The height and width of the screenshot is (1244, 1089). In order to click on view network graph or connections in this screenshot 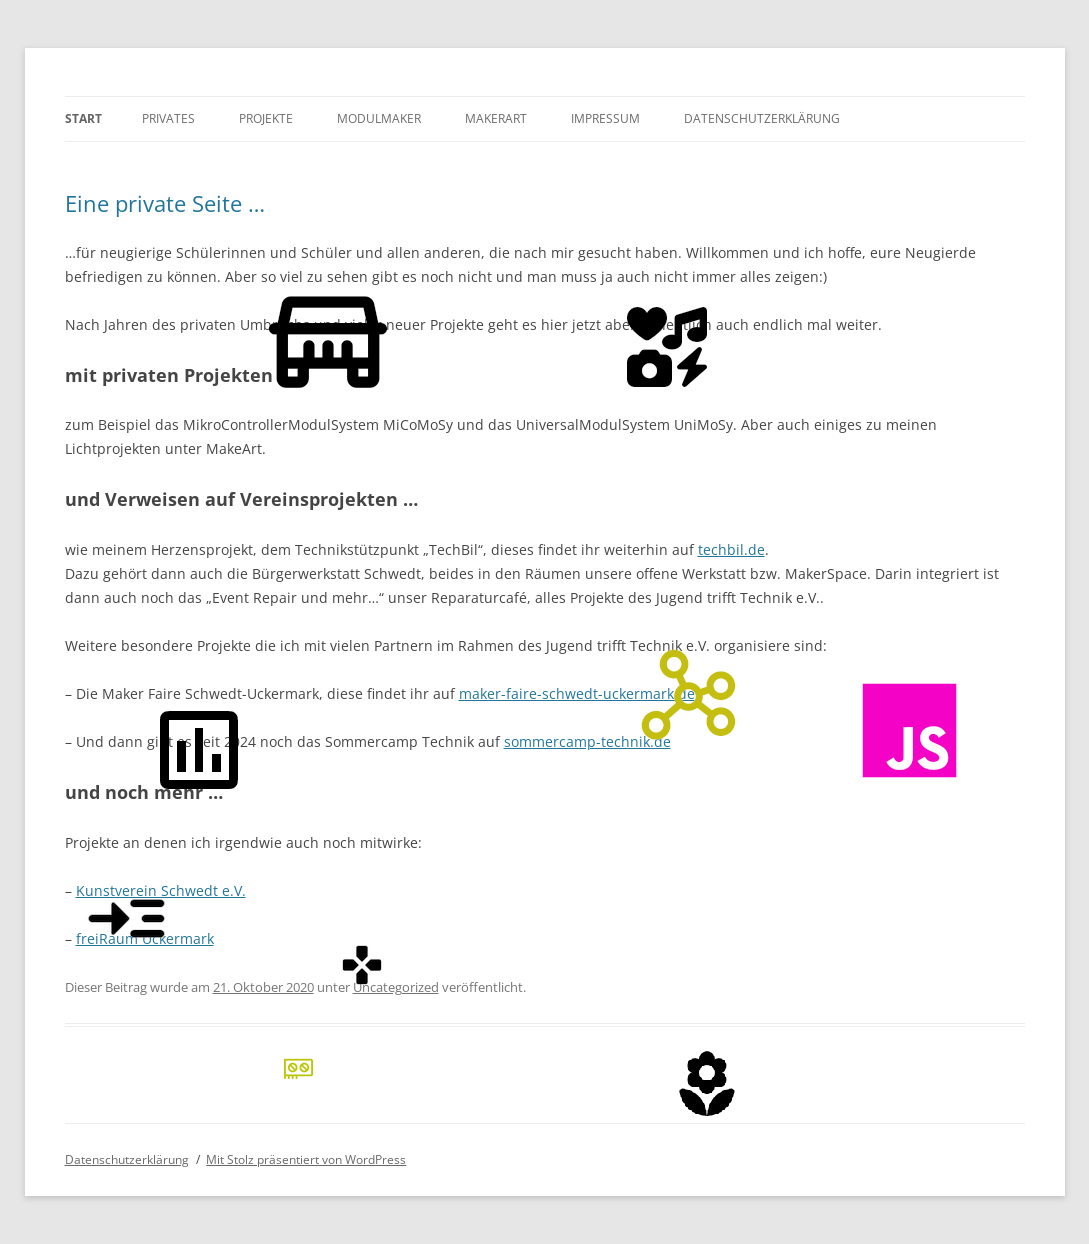, I will do `click(688, 696)`.